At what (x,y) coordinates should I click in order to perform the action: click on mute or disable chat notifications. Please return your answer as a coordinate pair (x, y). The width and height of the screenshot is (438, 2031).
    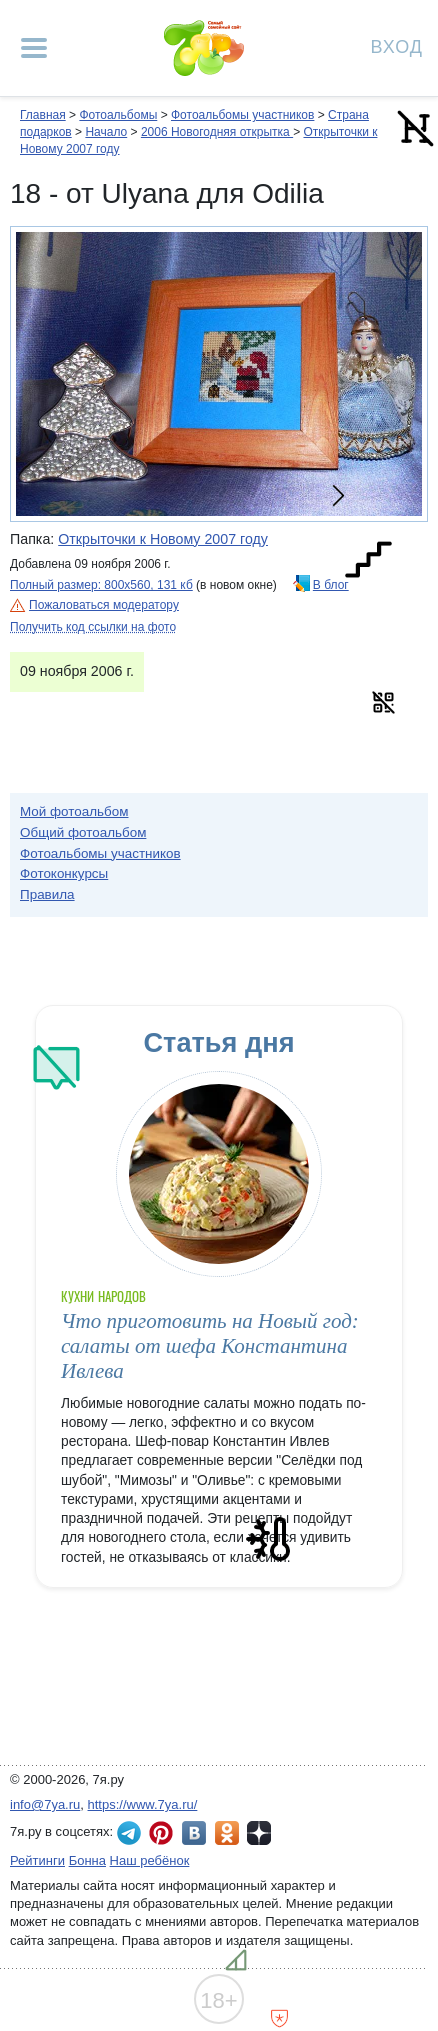
    Looking at the image, I should click on (56, 1066).